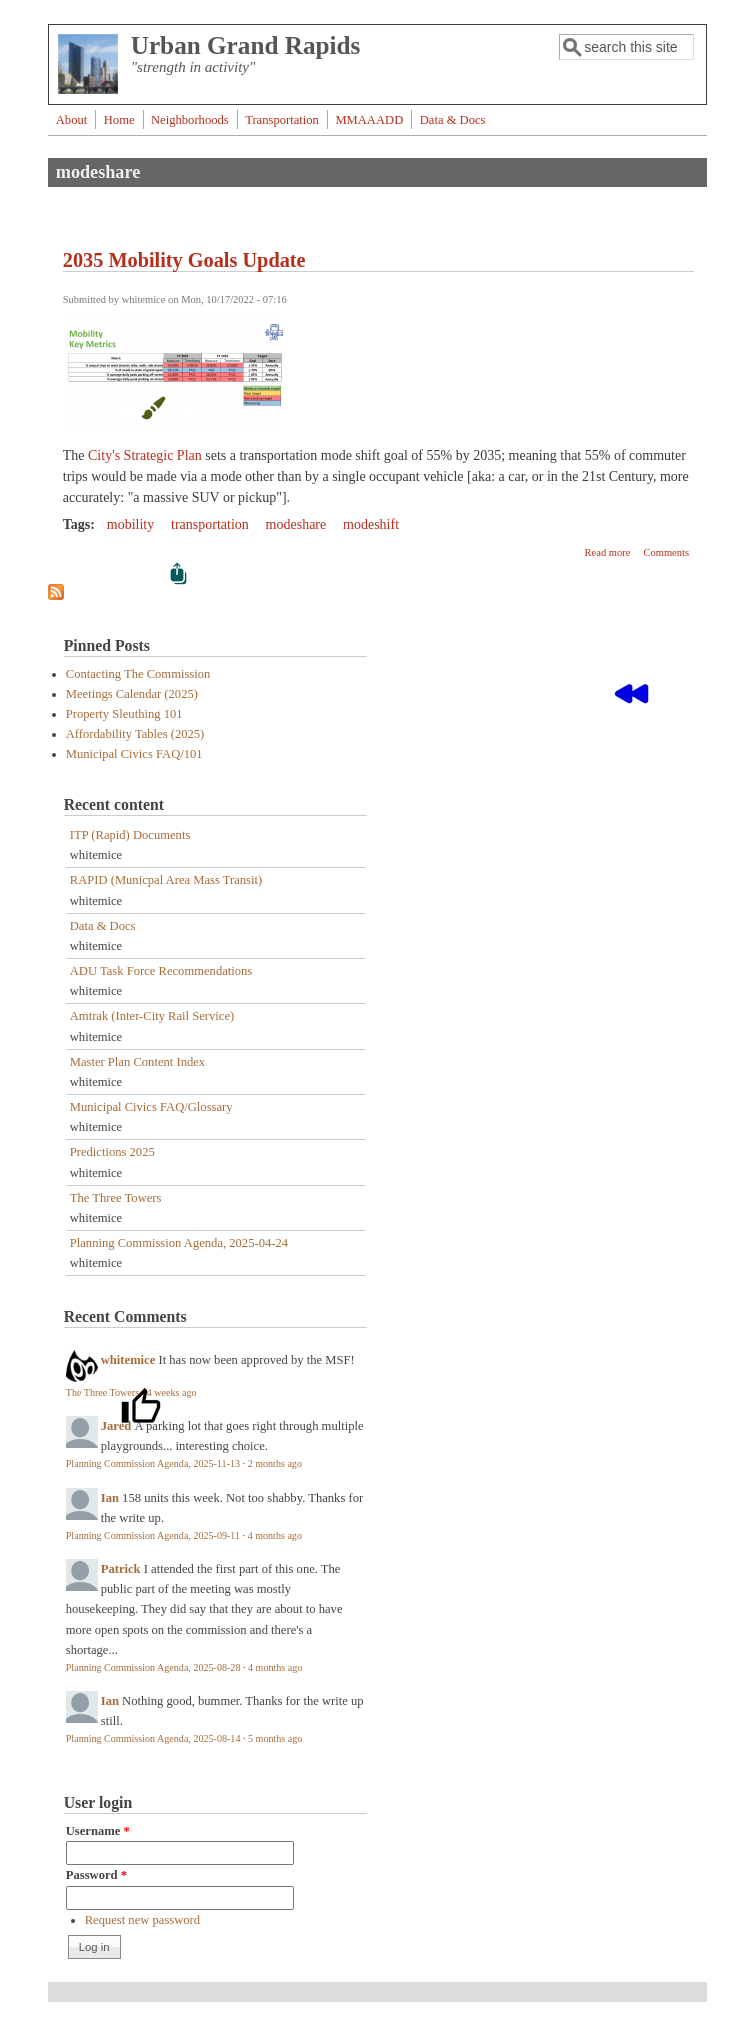  What do you see at coordinates (178, 573) in the screenshot?
I see `share or export multiple items` at bounding box center [178, 573].